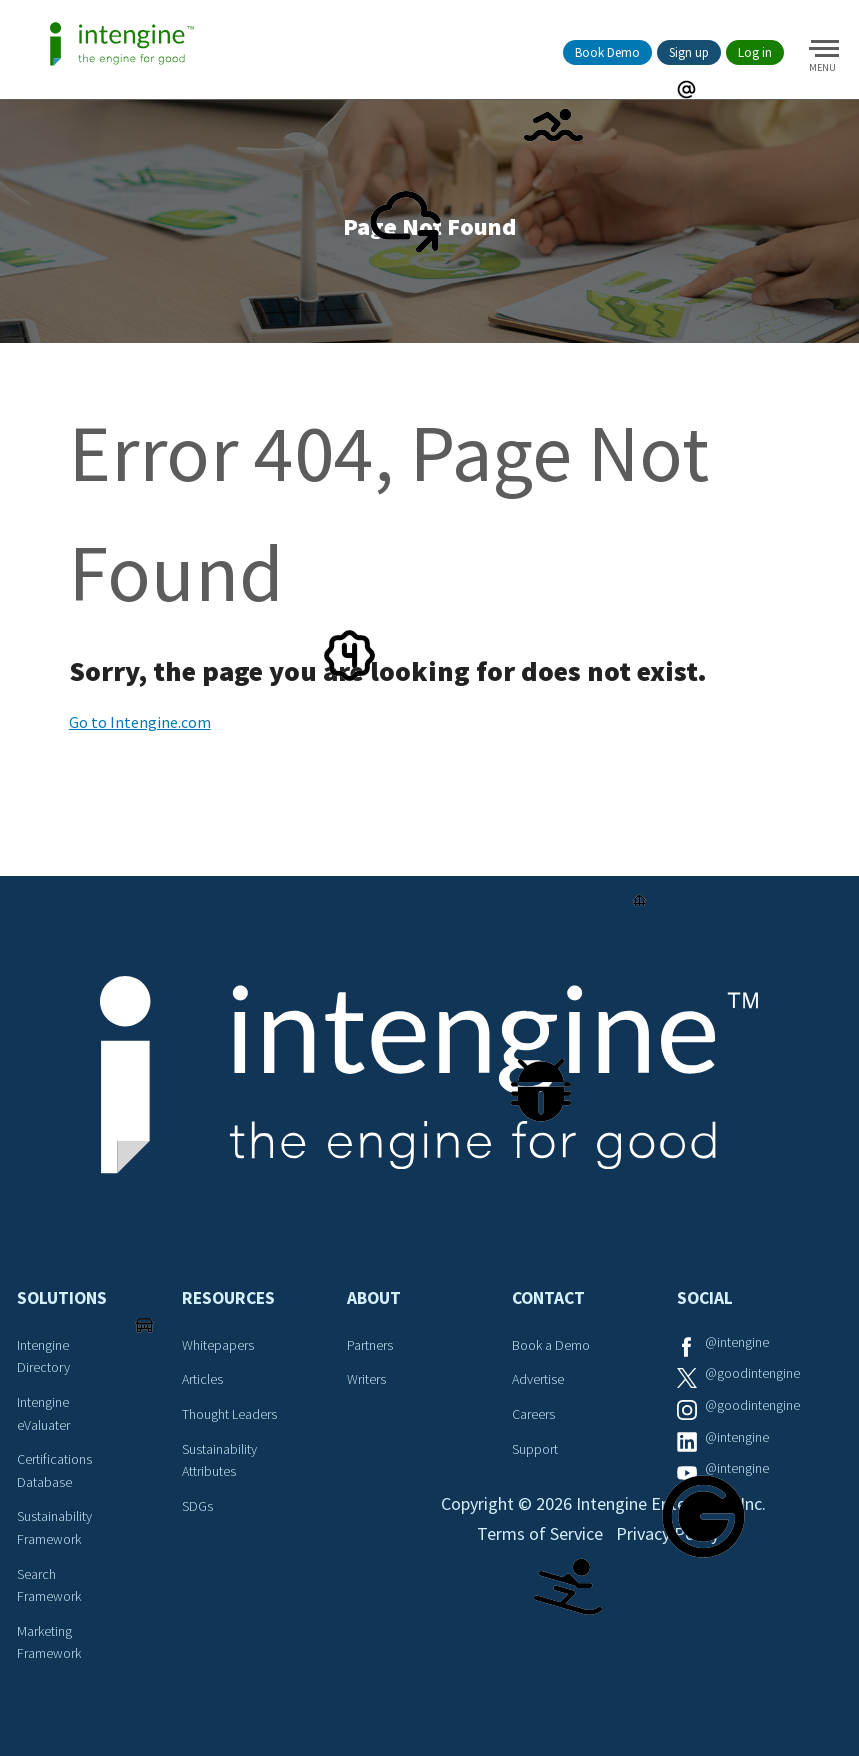 The image size is (859, 1756). Describe the element at coordinates (541, 1089) in the screenshot. I see `report a bug or issue` at that location.